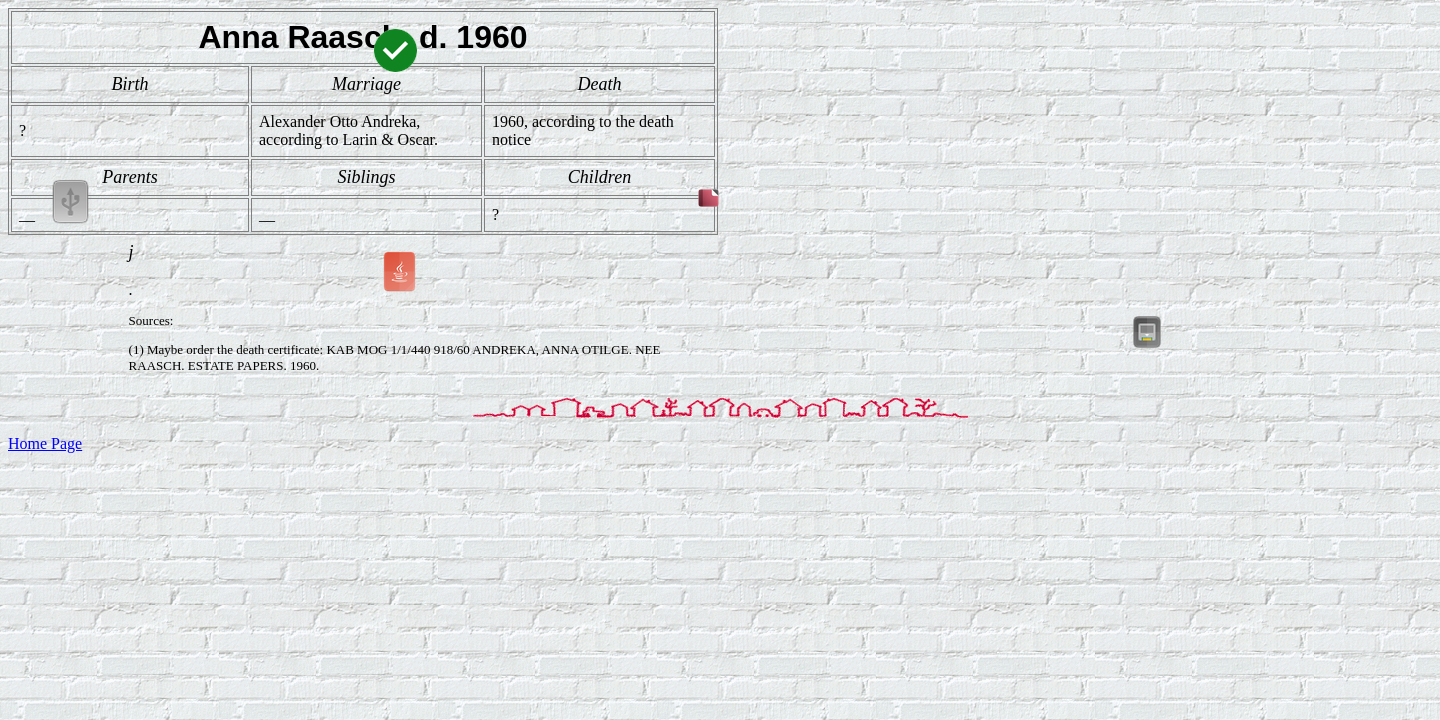 Image resolution: width=1440 pixels, height=720 pixels. What do you see at coordinates (708, 197) in the screenshot?
I see `change desktop wallpaper settings` at bounding box center [708, 197].